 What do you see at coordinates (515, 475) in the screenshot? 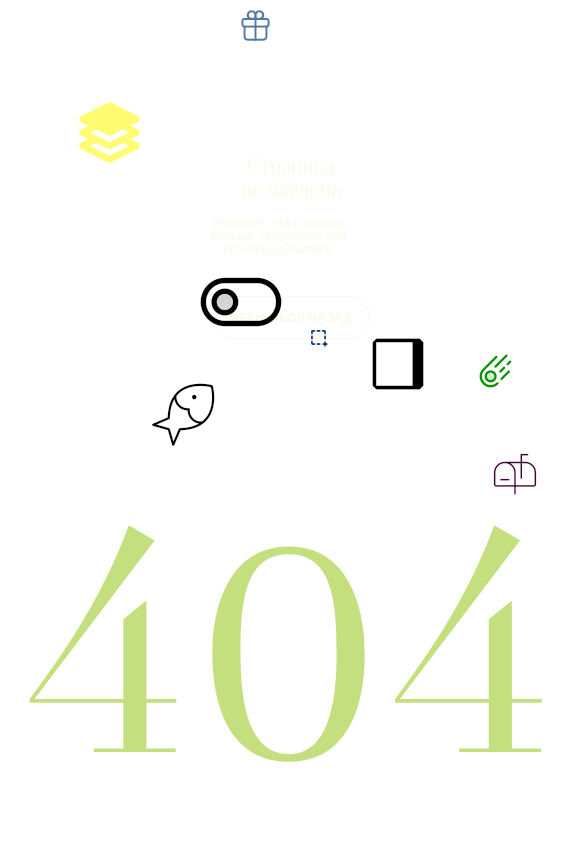
I see `access your mailbox or inbox` at bounding box center [515, 475].